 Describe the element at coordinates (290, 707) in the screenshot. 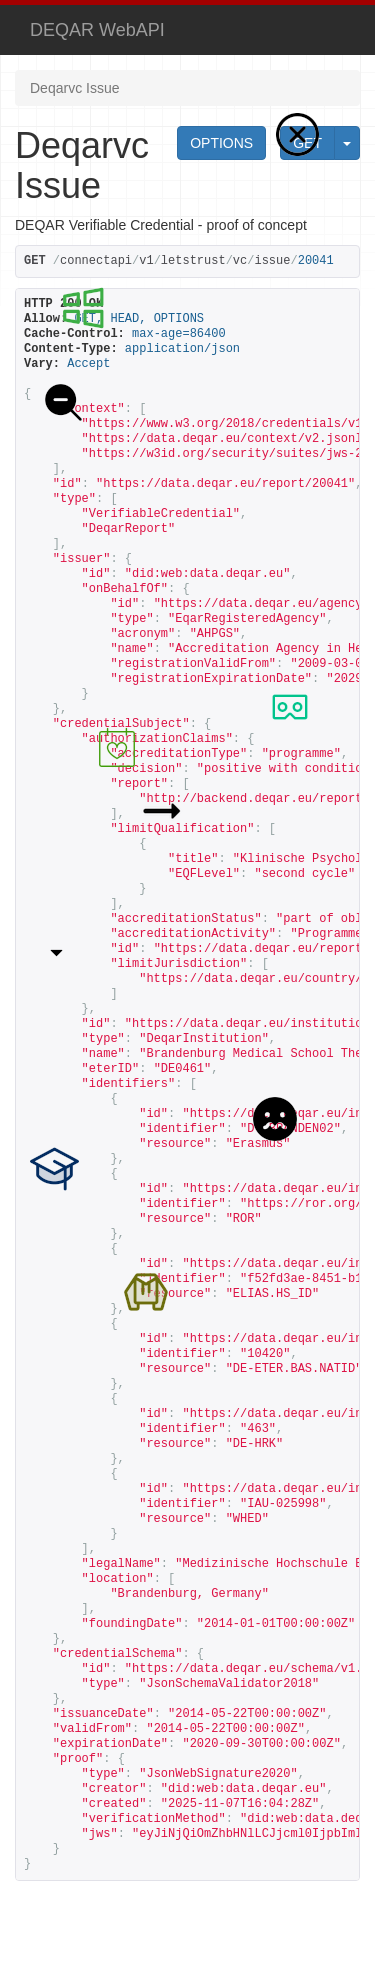

I see `launch virtual reality or VR mode` at that location.